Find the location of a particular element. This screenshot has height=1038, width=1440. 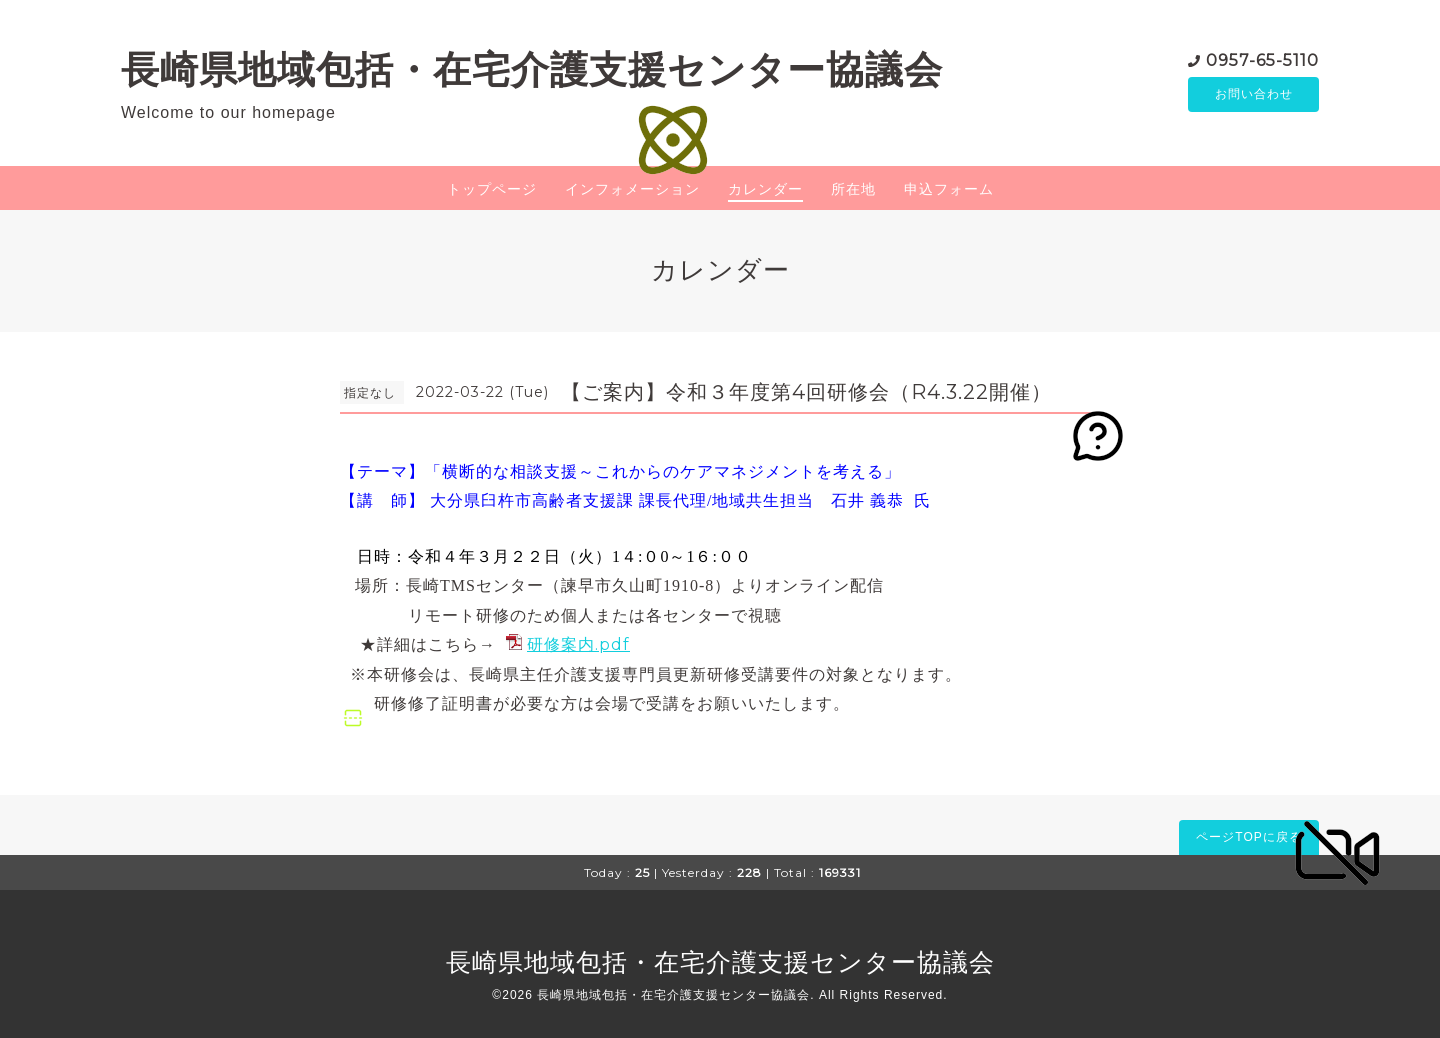

access help or support chat is located at coordinates (1098, 436).